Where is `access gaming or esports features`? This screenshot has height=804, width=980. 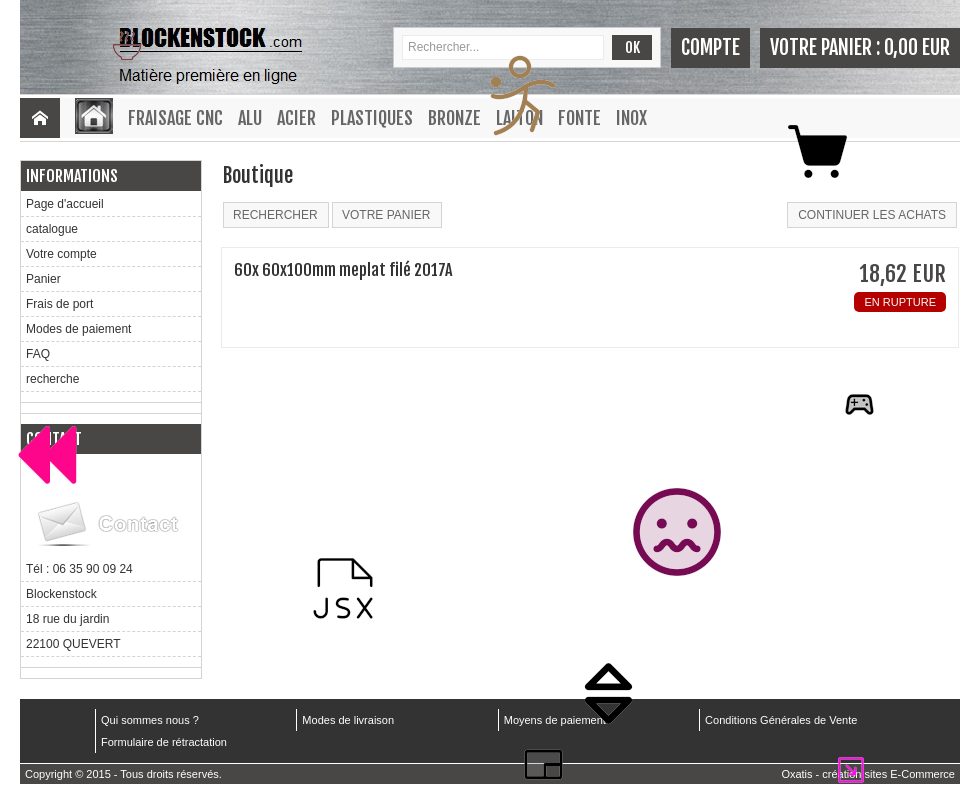
access gaming or esports features is located at coordinates (859, 404).